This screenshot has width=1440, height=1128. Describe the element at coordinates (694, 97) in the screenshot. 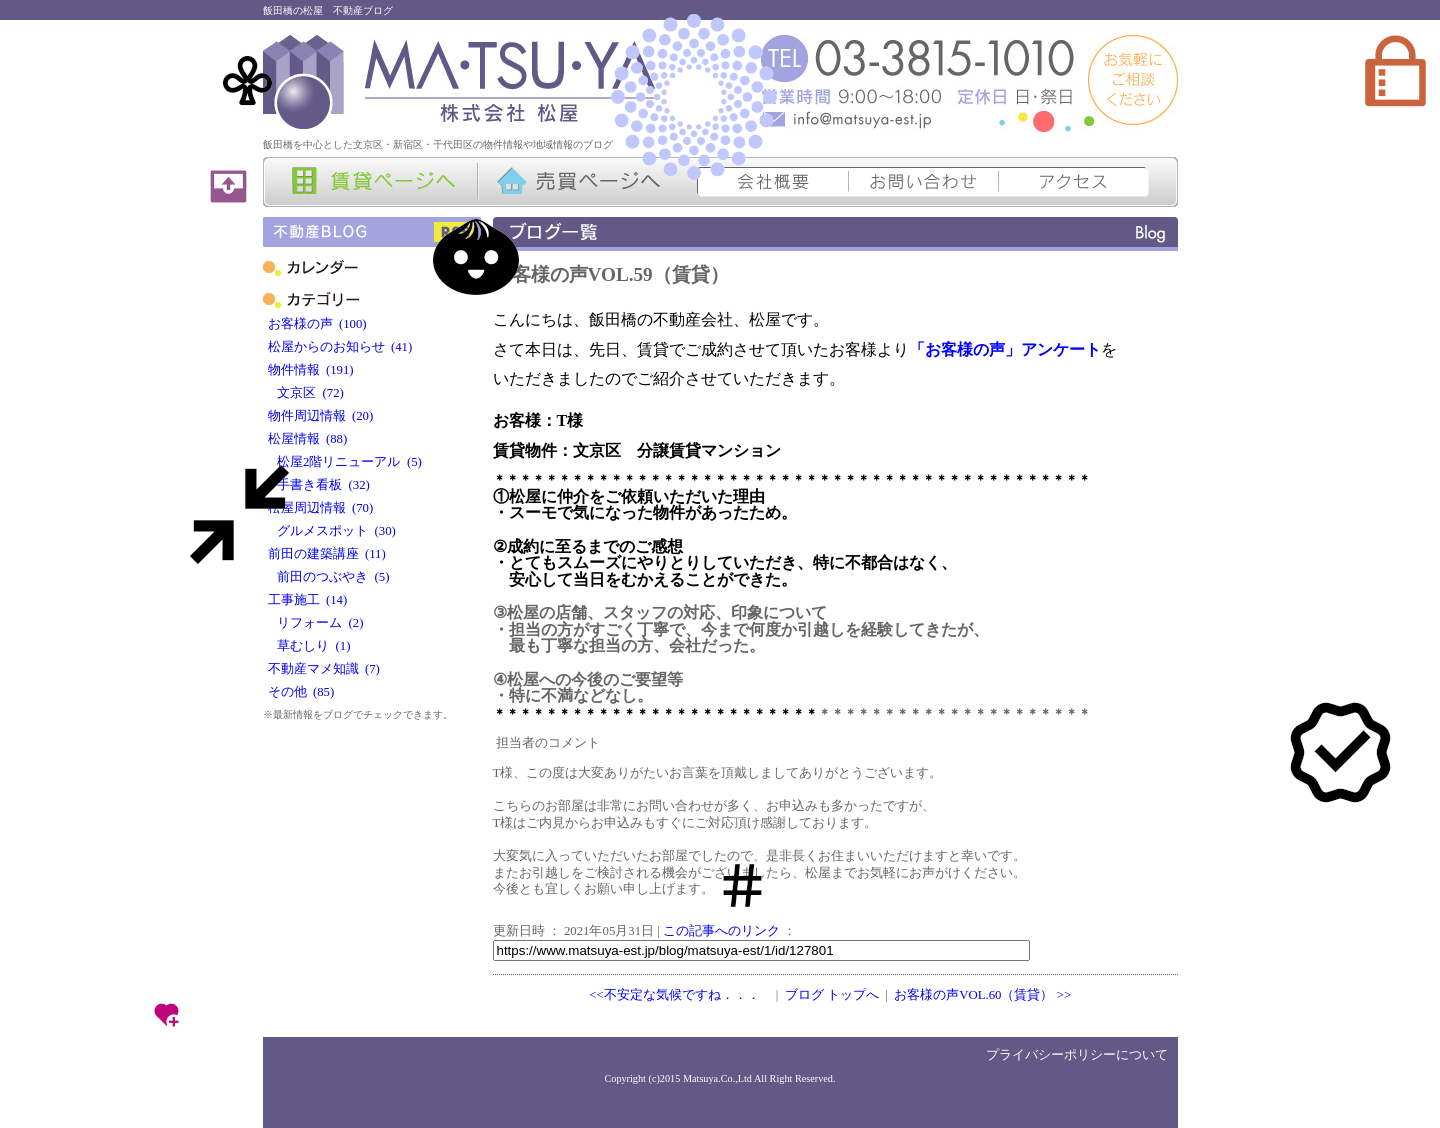

I see `link to figshare research repository` at that location.